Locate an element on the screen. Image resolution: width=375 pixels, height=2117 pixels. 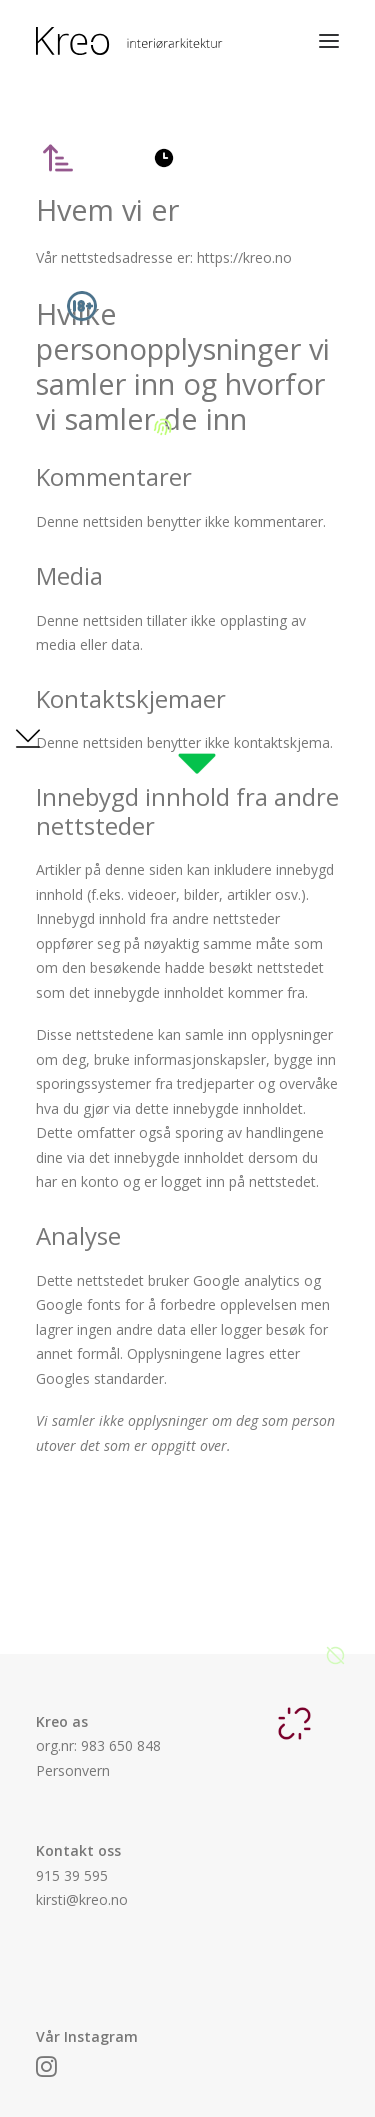
view current time is located at coordinates (164, 158).